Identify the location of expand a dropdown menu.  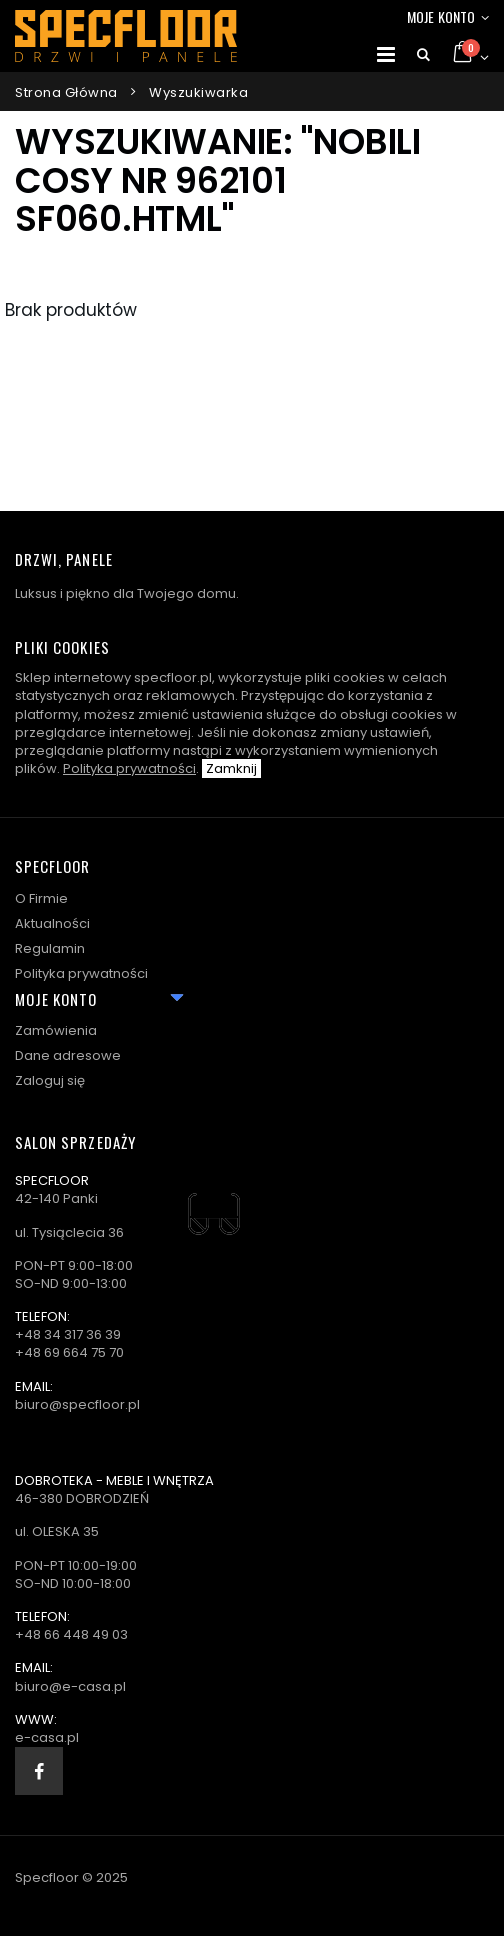
(177, 997).